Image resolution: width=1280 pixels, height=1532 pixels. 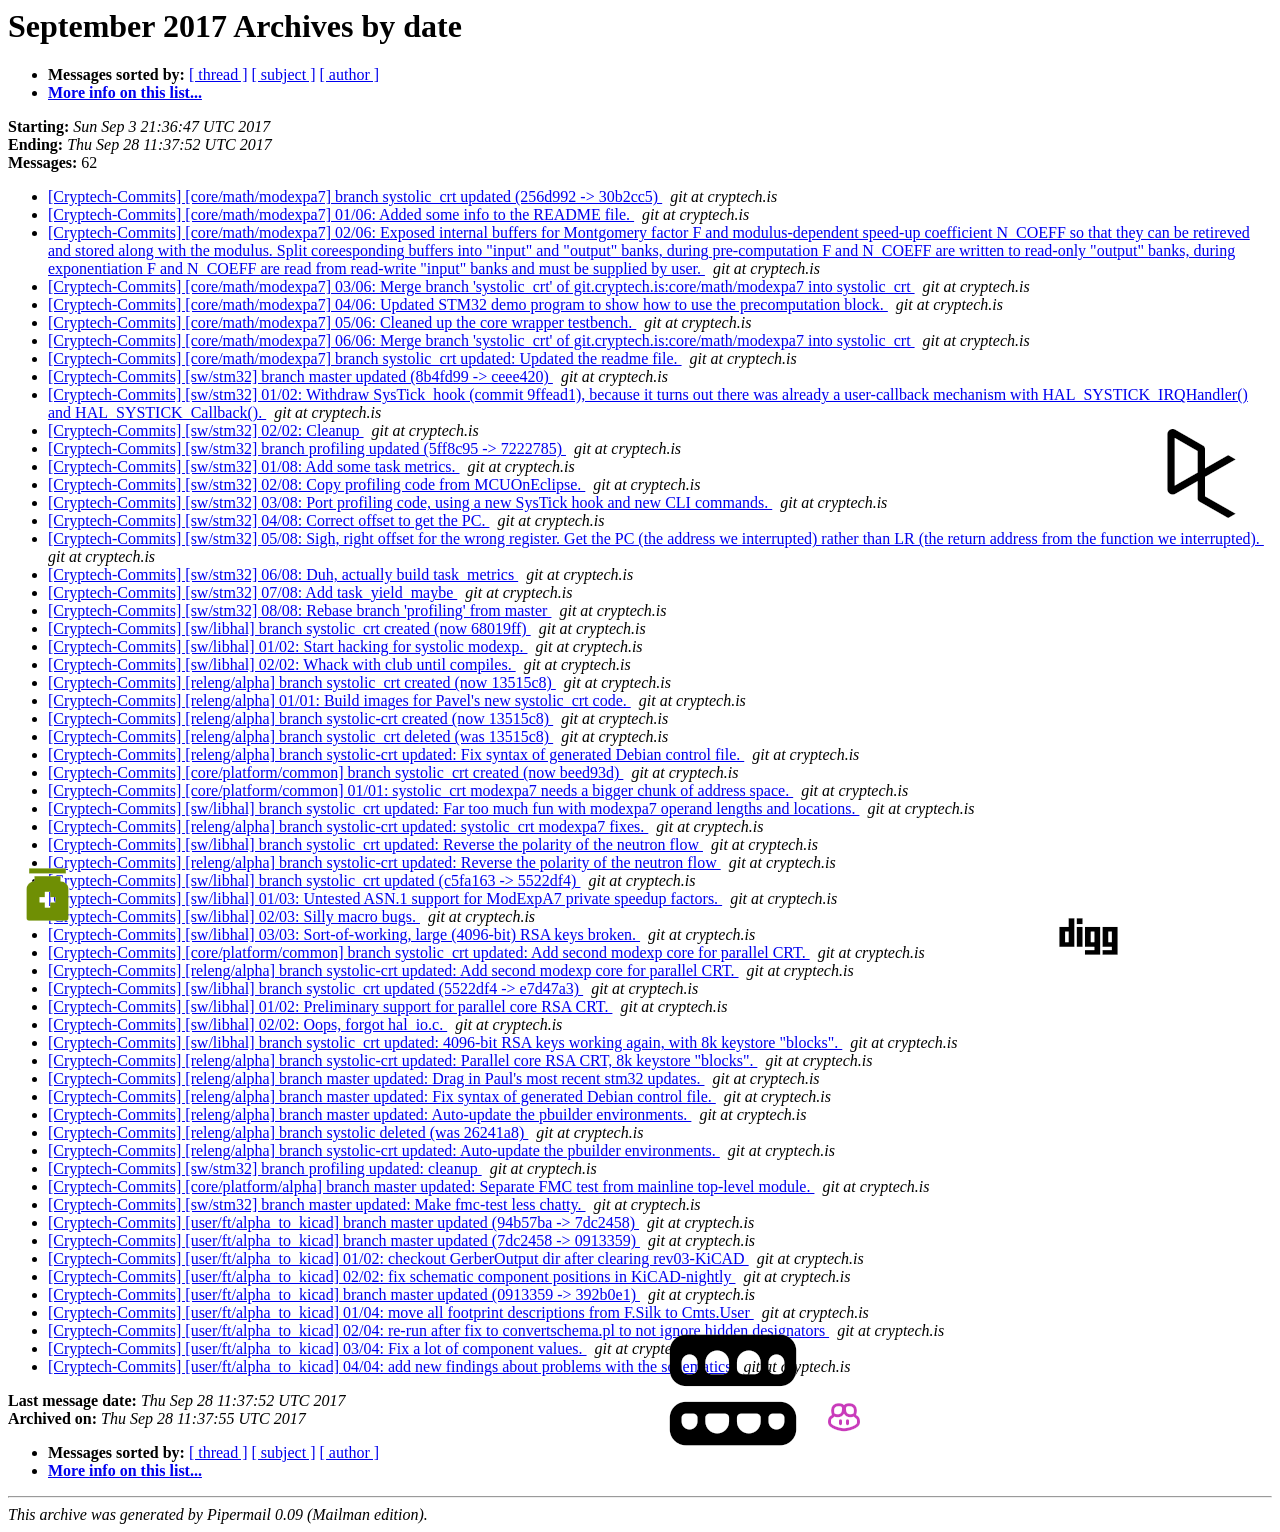 I want to click on open the DataCamp app, so click(x=1201, y=473).